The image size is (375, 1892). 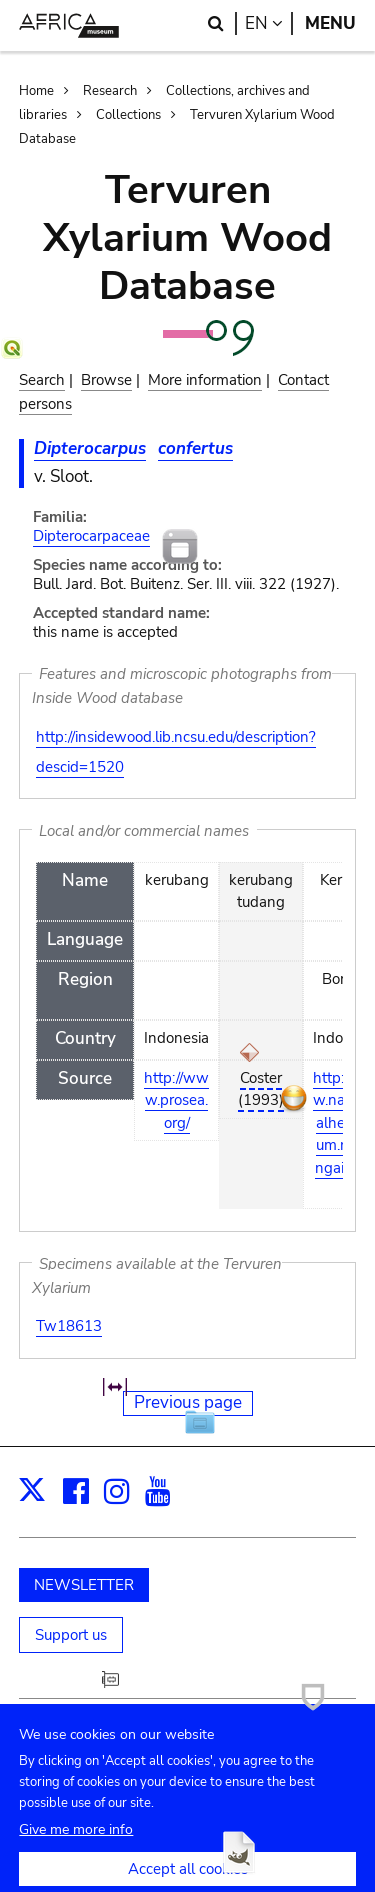 I want to click on duplicate the current window, so click(x=180, y=547).